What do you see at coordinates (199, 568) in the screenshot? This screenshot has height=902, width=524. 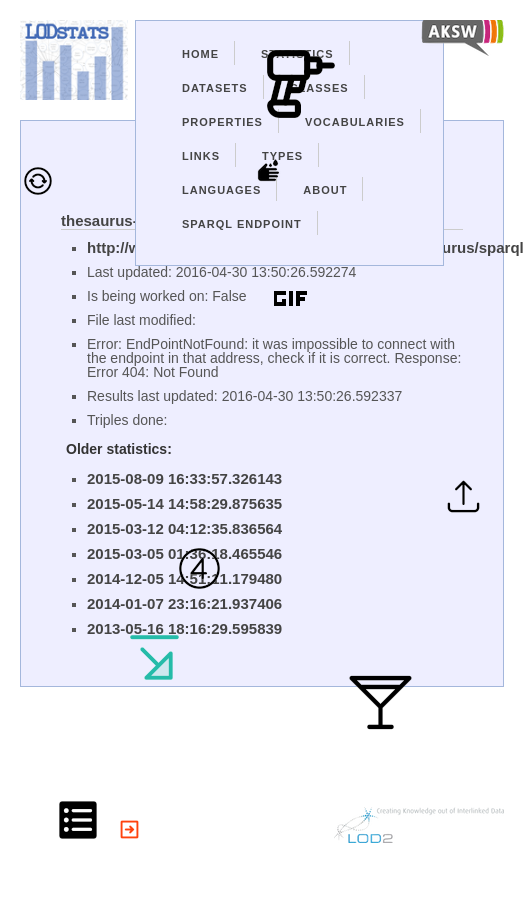 I see `indicates step four in a multi-step process` at bounding box center [199, 568].